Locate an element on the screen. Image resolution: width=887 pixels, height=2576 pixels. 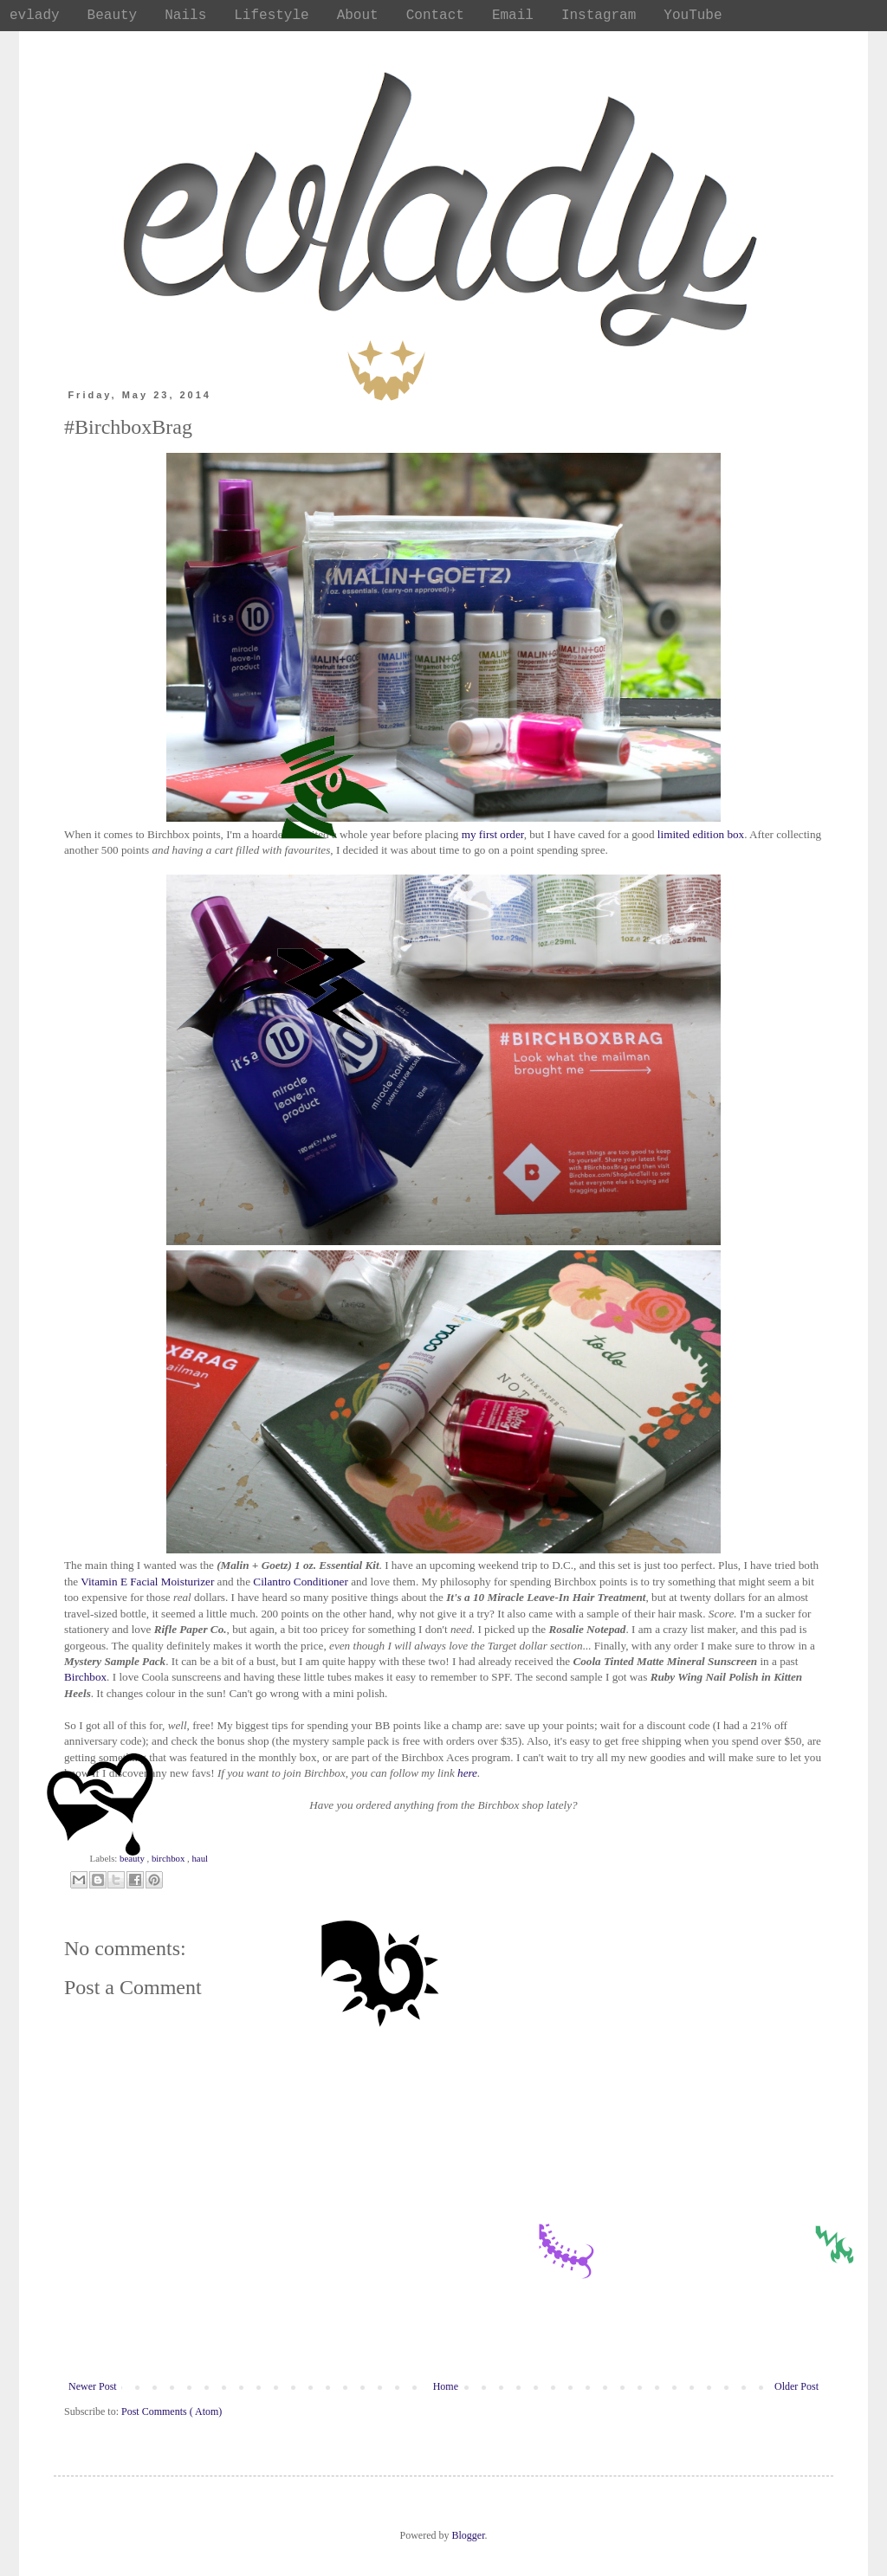
activate lightning fire attack or spell is located at coordinates (834, 2244).